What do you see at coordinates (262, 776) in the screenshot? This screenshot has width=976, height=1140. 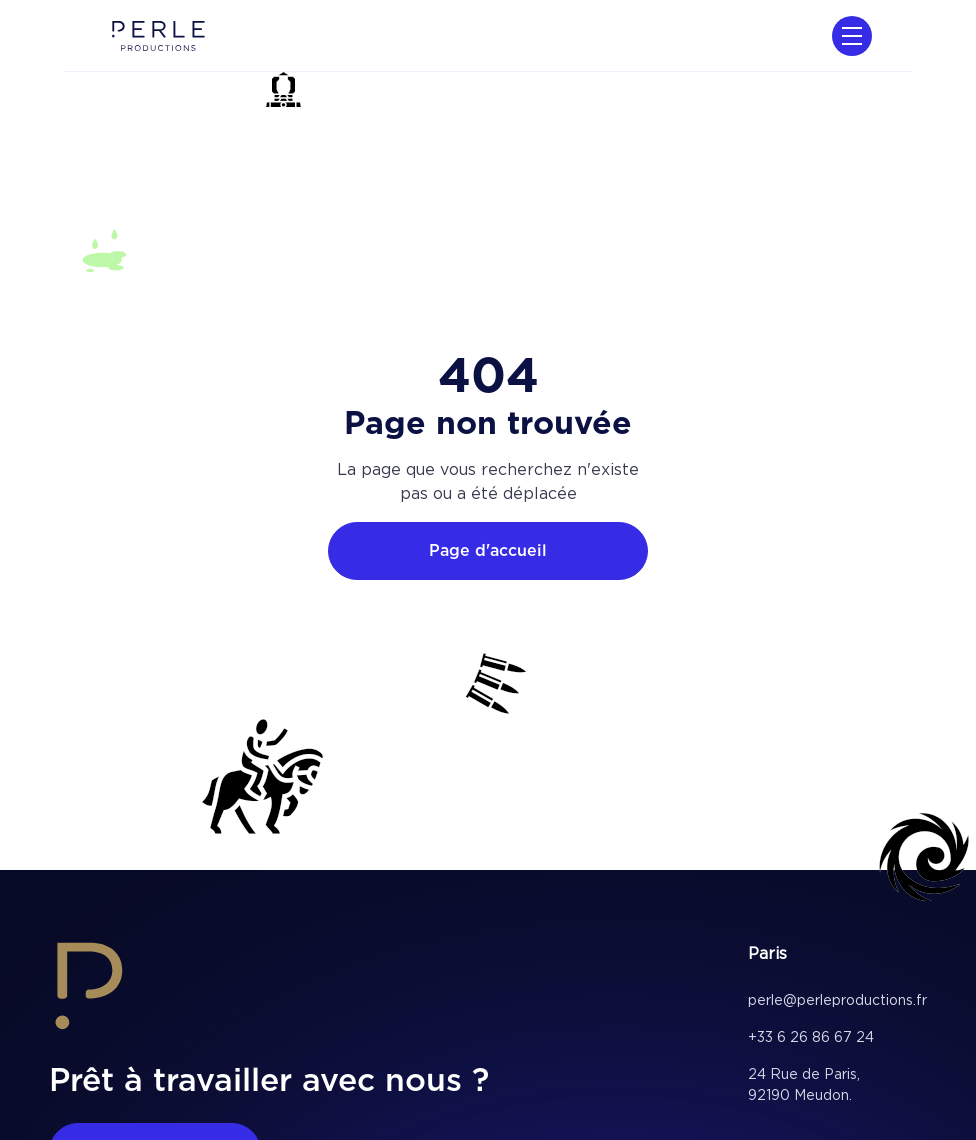 I see `select cavalry unit type` at bounding box center [262, 776].